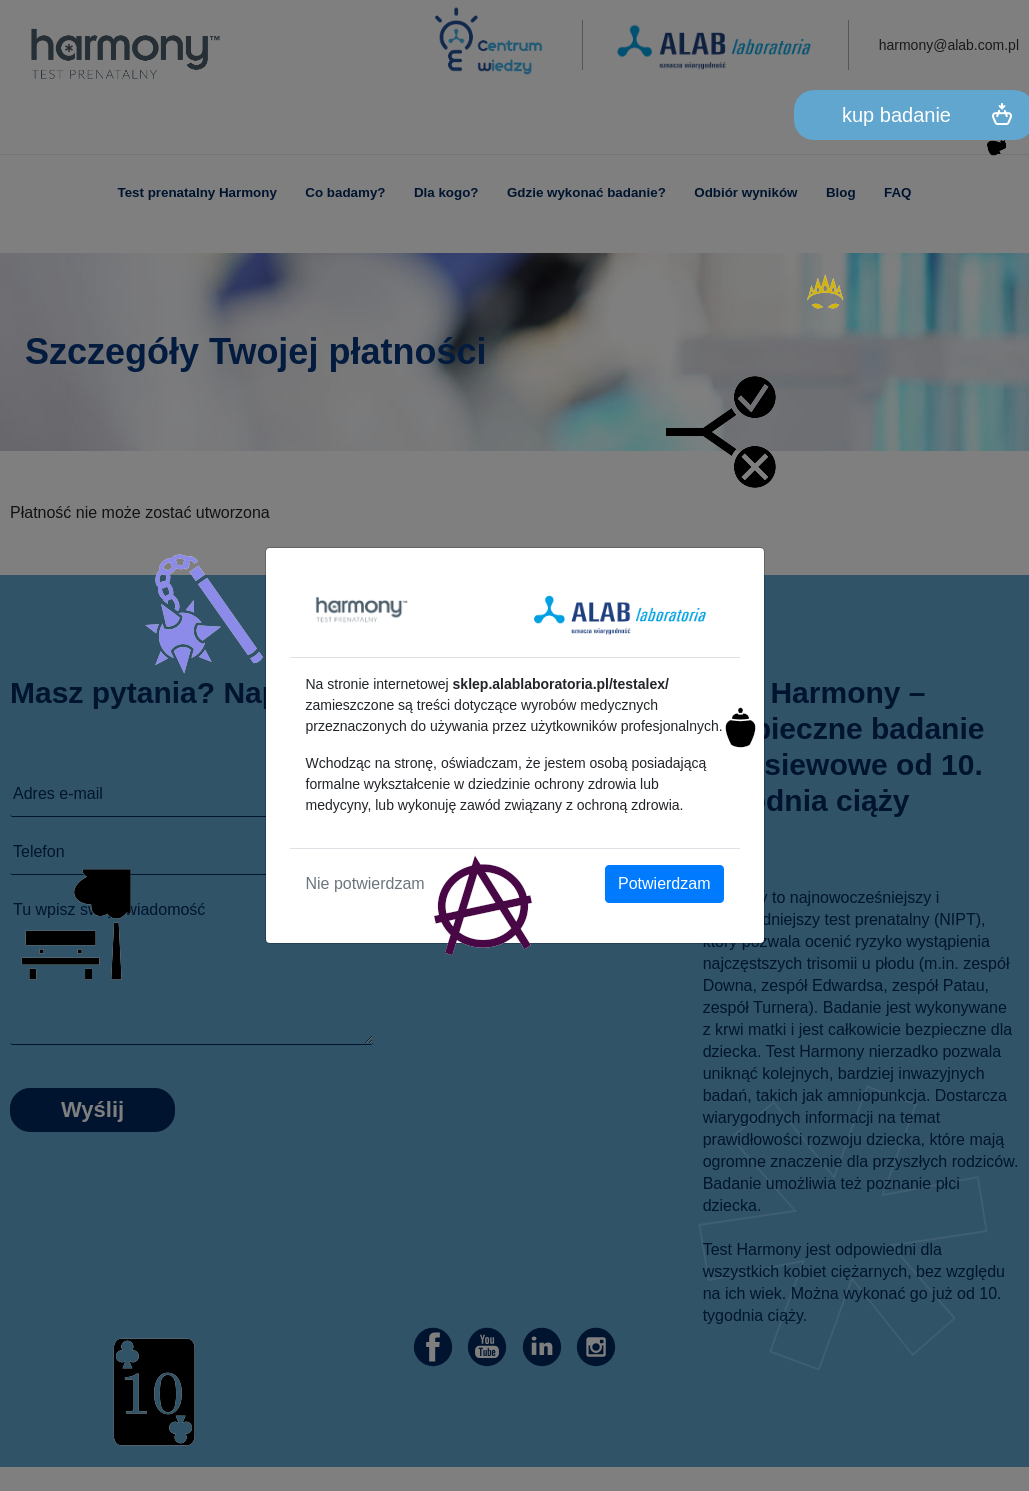  Describe the element at coordinates (825, 292) in the screenshot. I see `indicates premium or VIP membership status` at that location.